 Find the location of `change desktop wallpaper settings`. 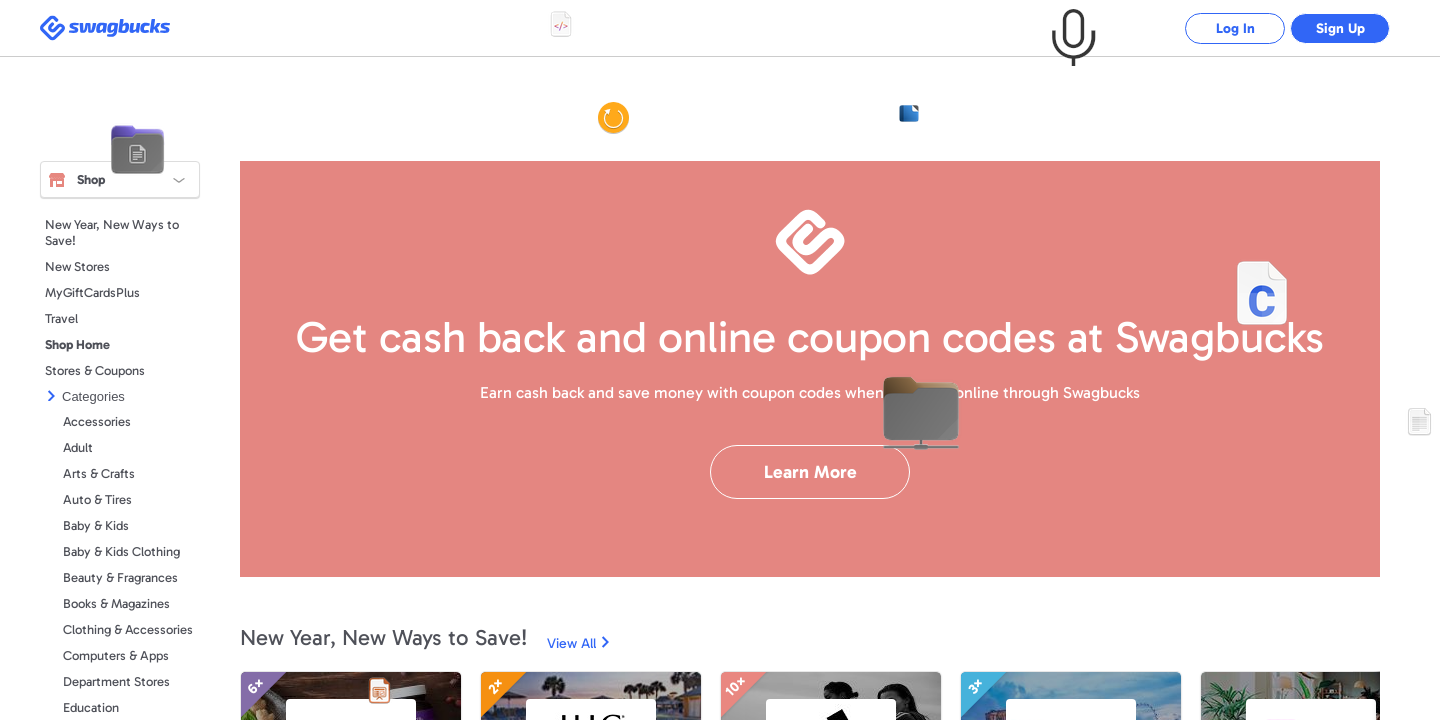

change desktop wallpaper settings is located at coordinates (909, 113).